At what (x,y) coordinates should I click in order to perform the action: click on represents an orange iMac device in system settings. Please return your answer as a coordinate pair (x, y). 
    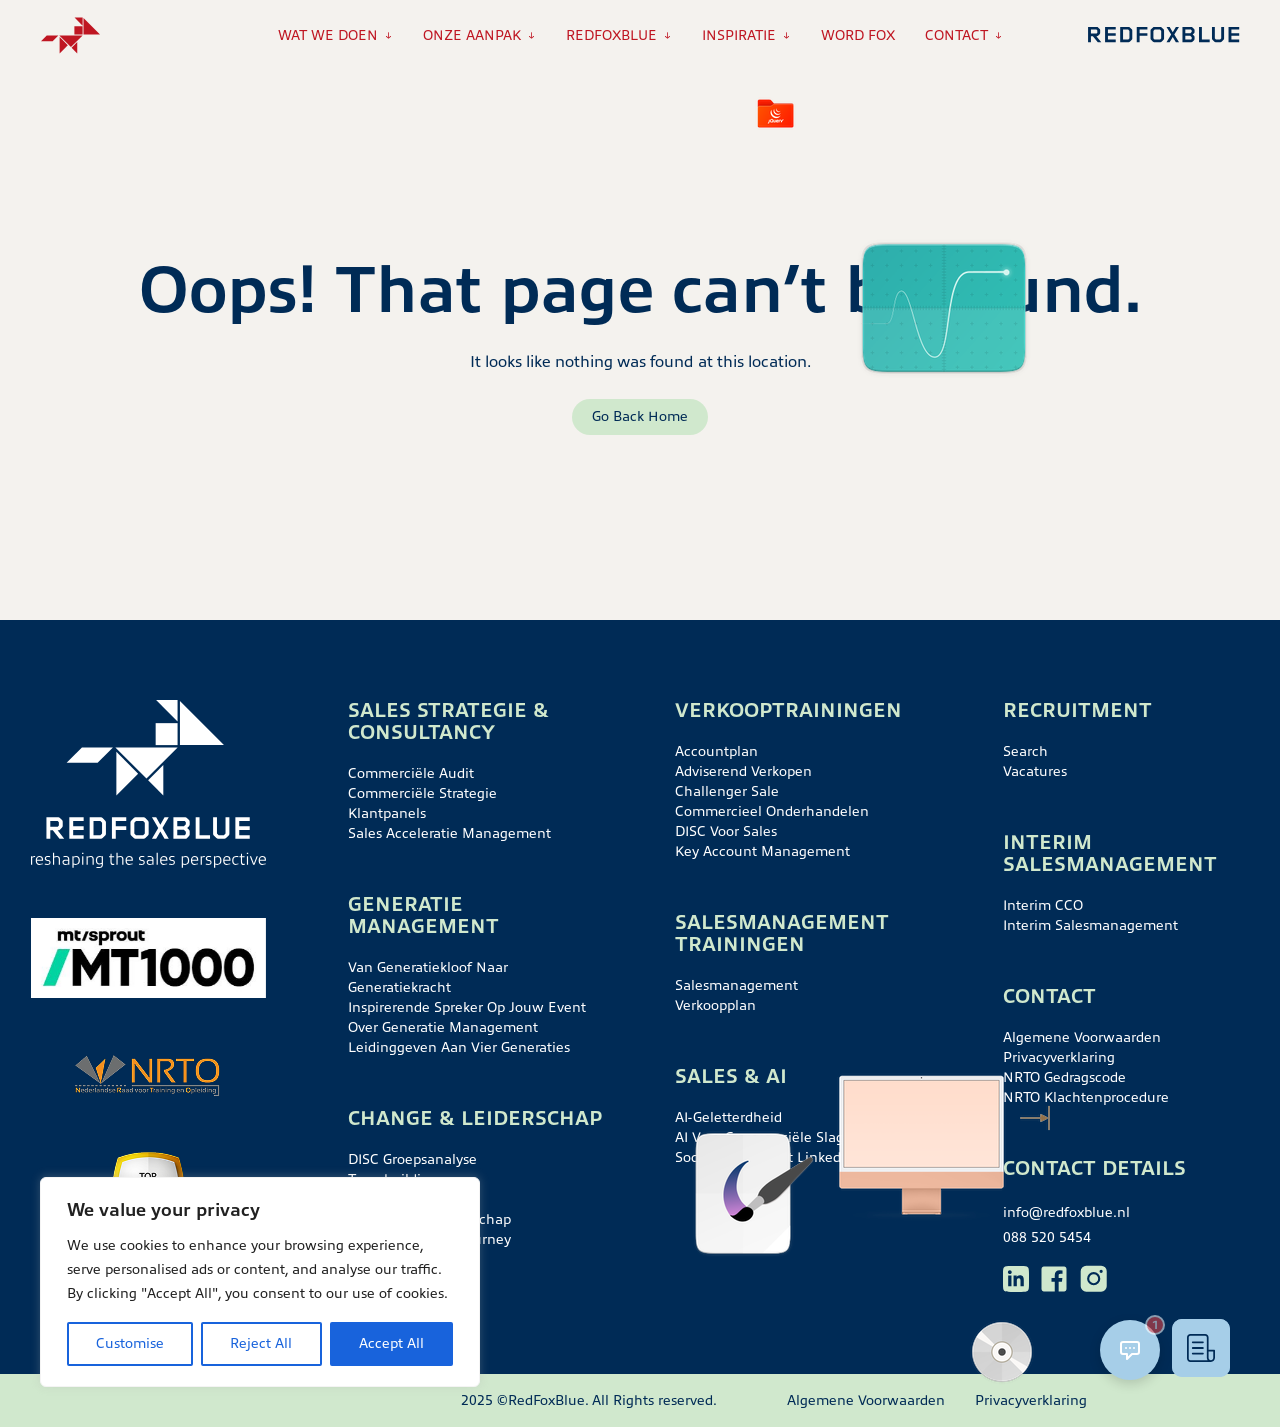
    Looking at the image, I should click on (921, 1142).